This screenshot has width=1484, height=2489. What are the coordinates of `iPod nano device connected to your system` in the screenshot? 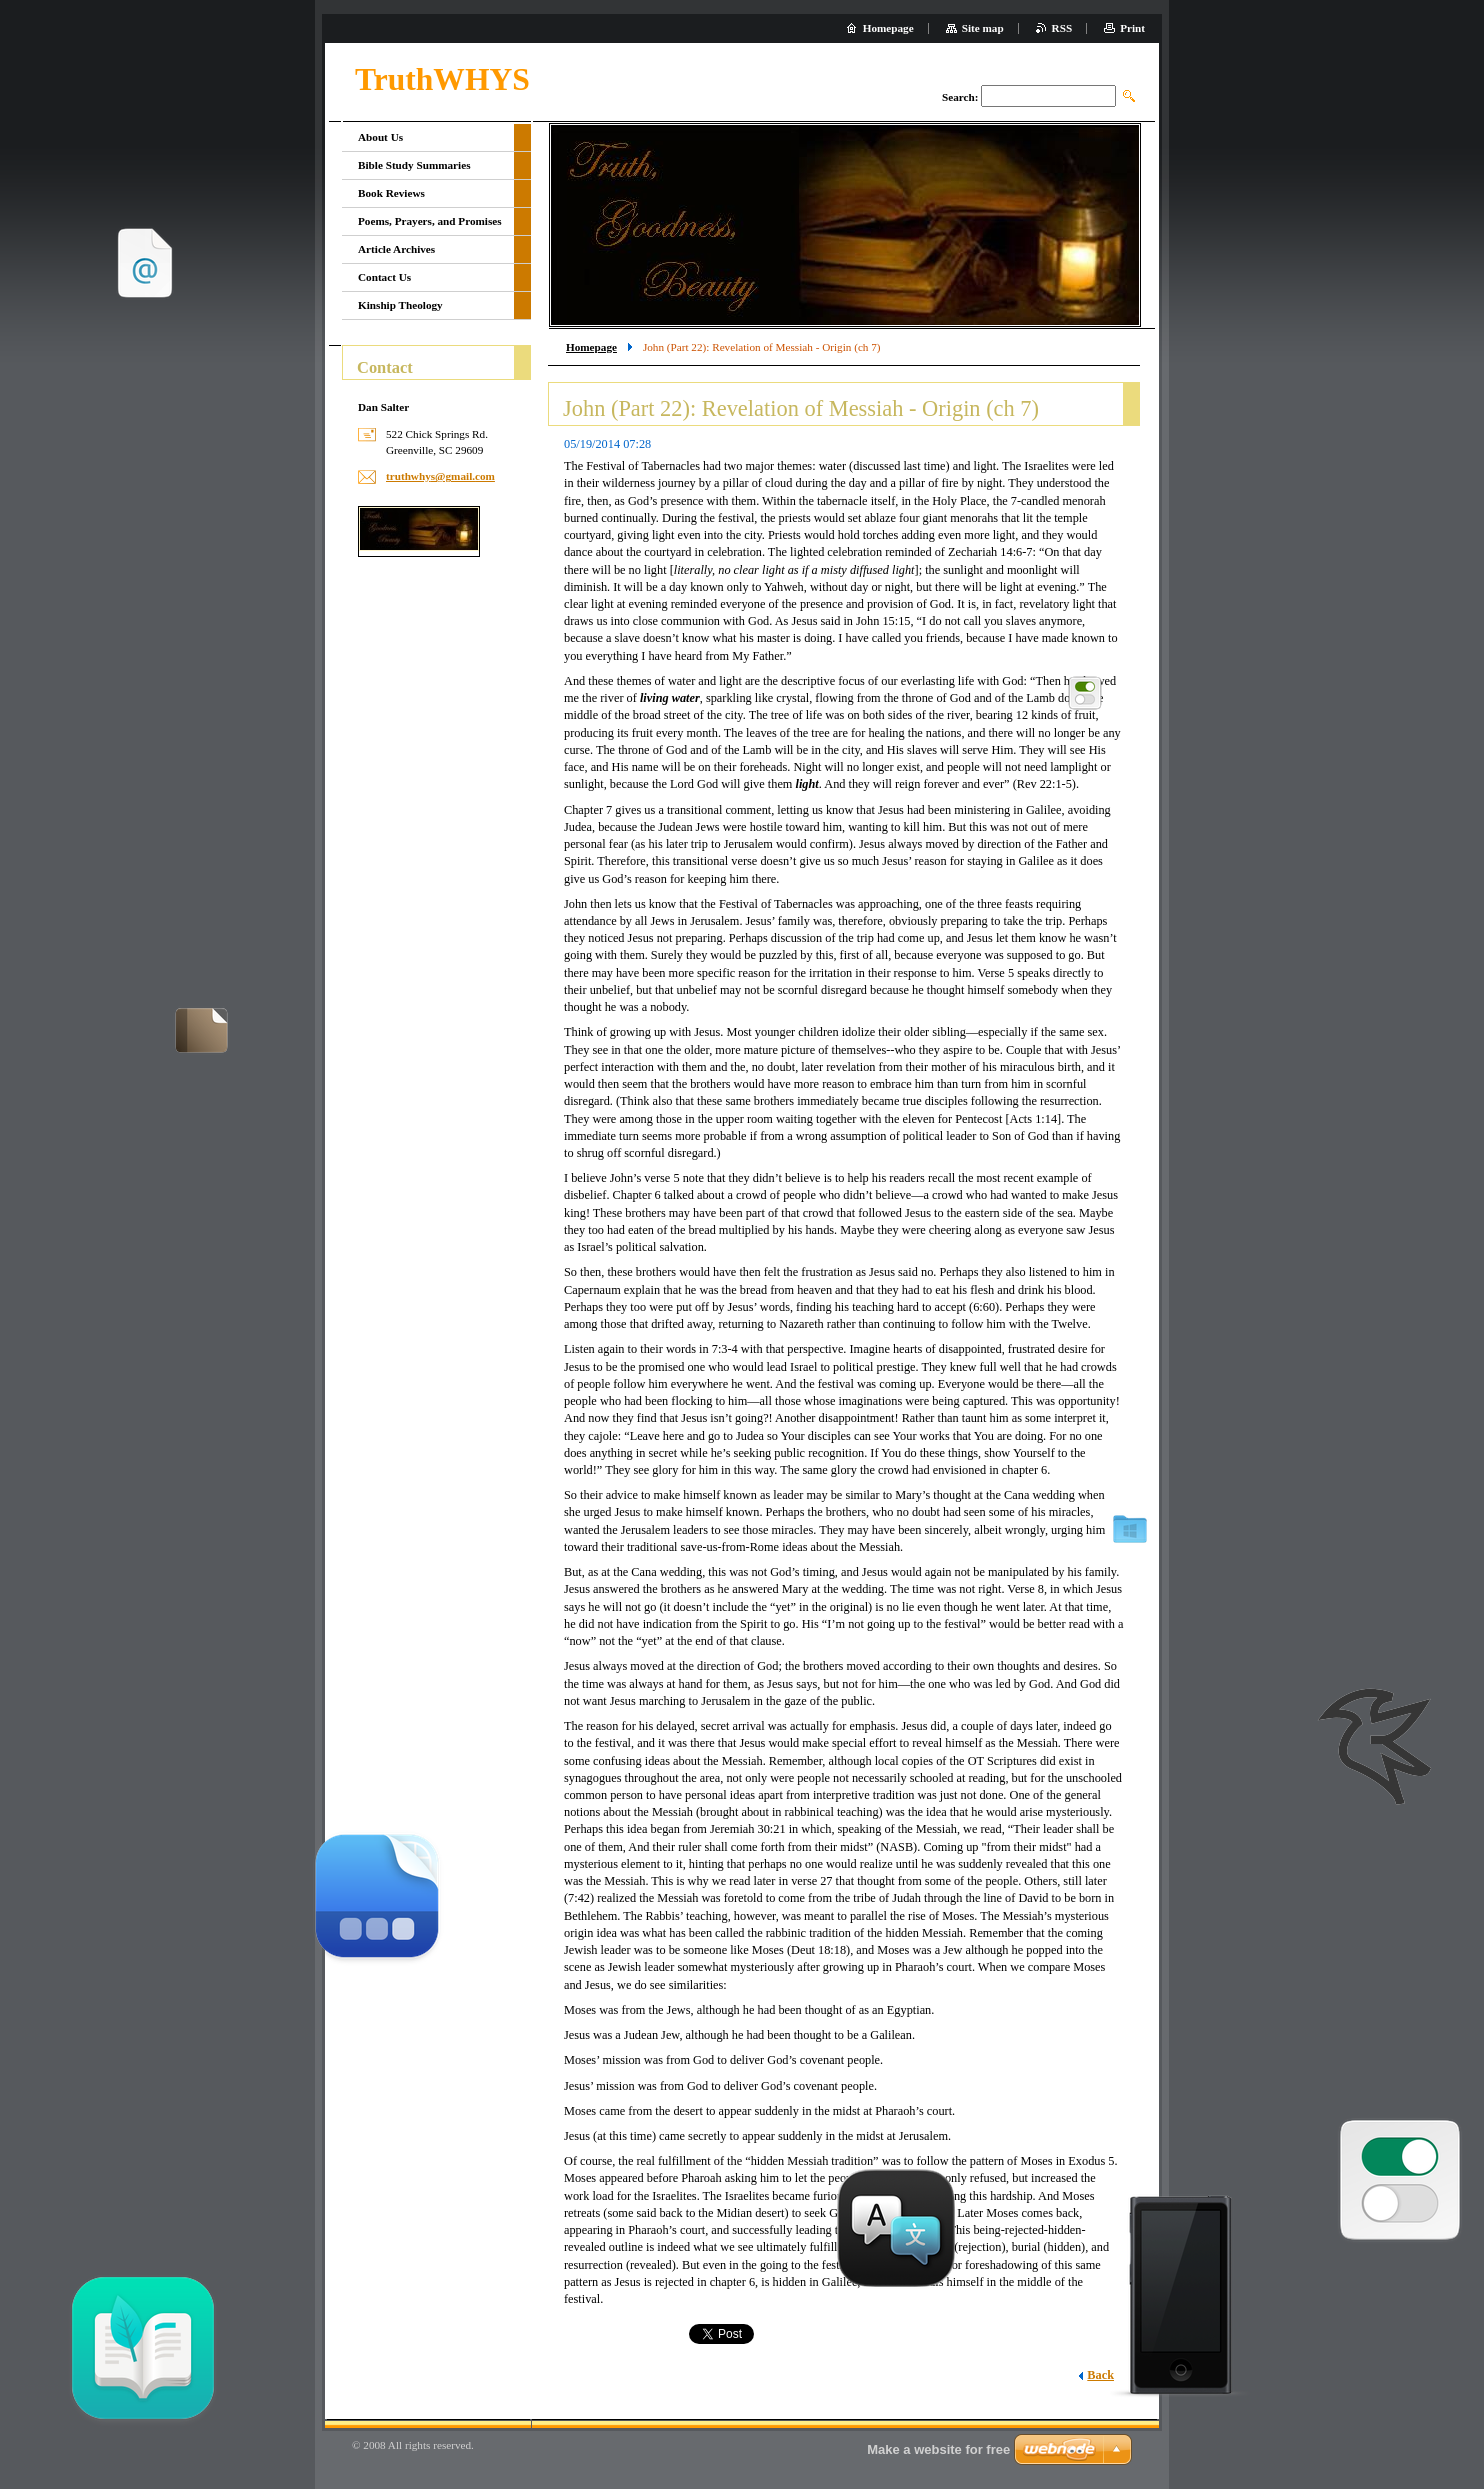 It's located at (1181, 2296).